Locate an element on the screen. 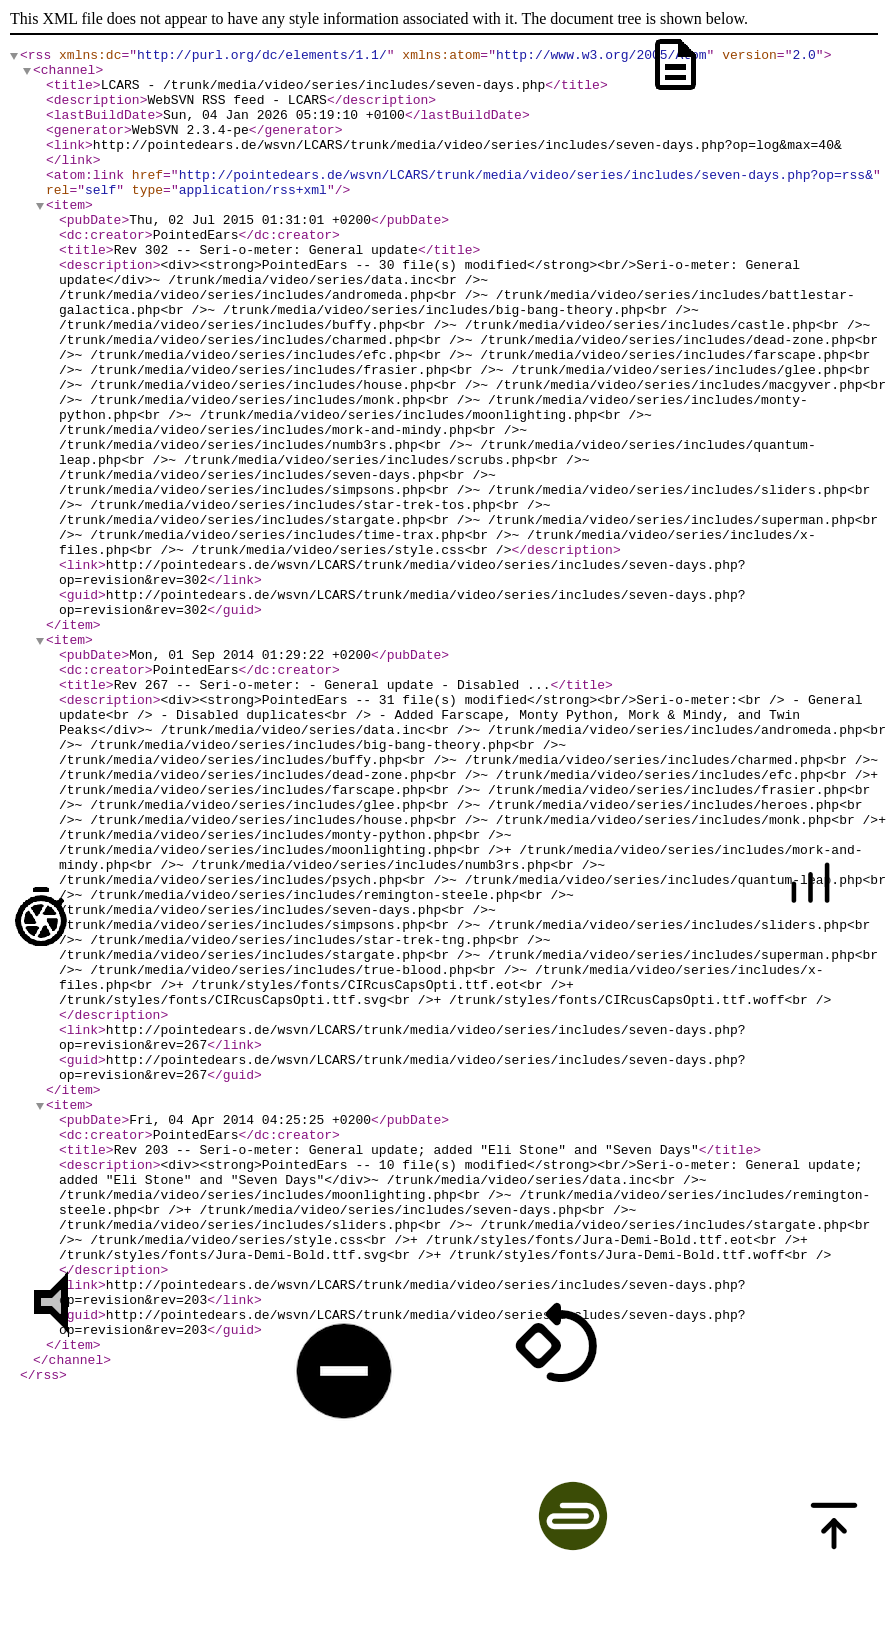 This screenshot has height=1650, width=888. rotate image 90 degrees counterclockwise is located at coordinates (557, 1342).